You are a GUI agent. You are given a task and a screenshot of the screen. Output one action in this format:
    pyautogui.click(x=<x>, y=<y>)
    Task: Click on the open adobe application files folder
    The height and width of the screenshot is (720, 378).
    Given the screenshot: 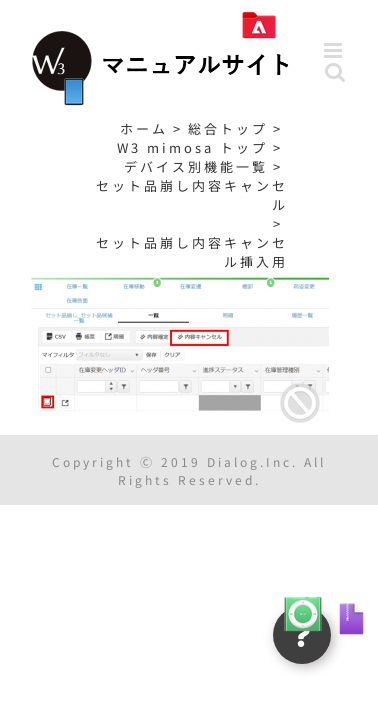 What is the action you would take?
    pyautogui.click(x=259, y=26)
    